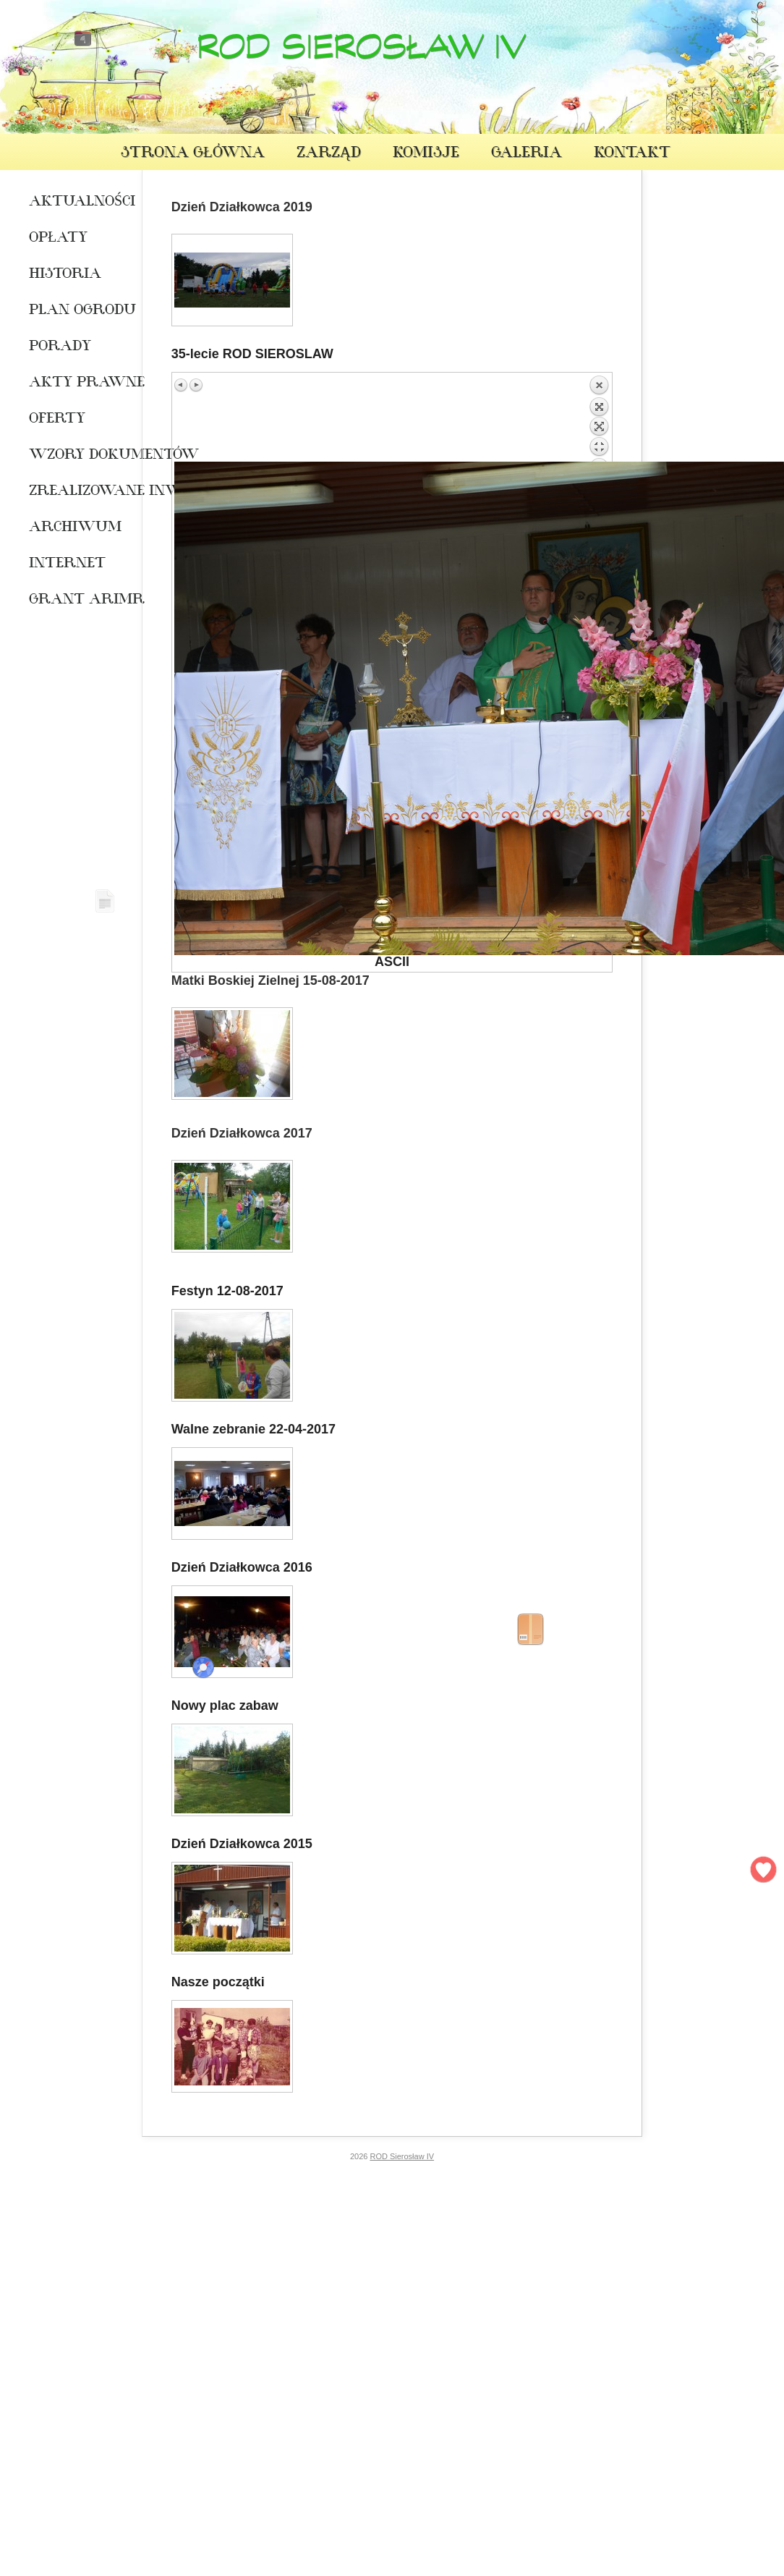 The height and width of the screenshot is (2576, 784). What do you see at coordinates (82, 38) in the screenshot?
I see `open insync cloud sync folder` at bounding box center [82, 38].